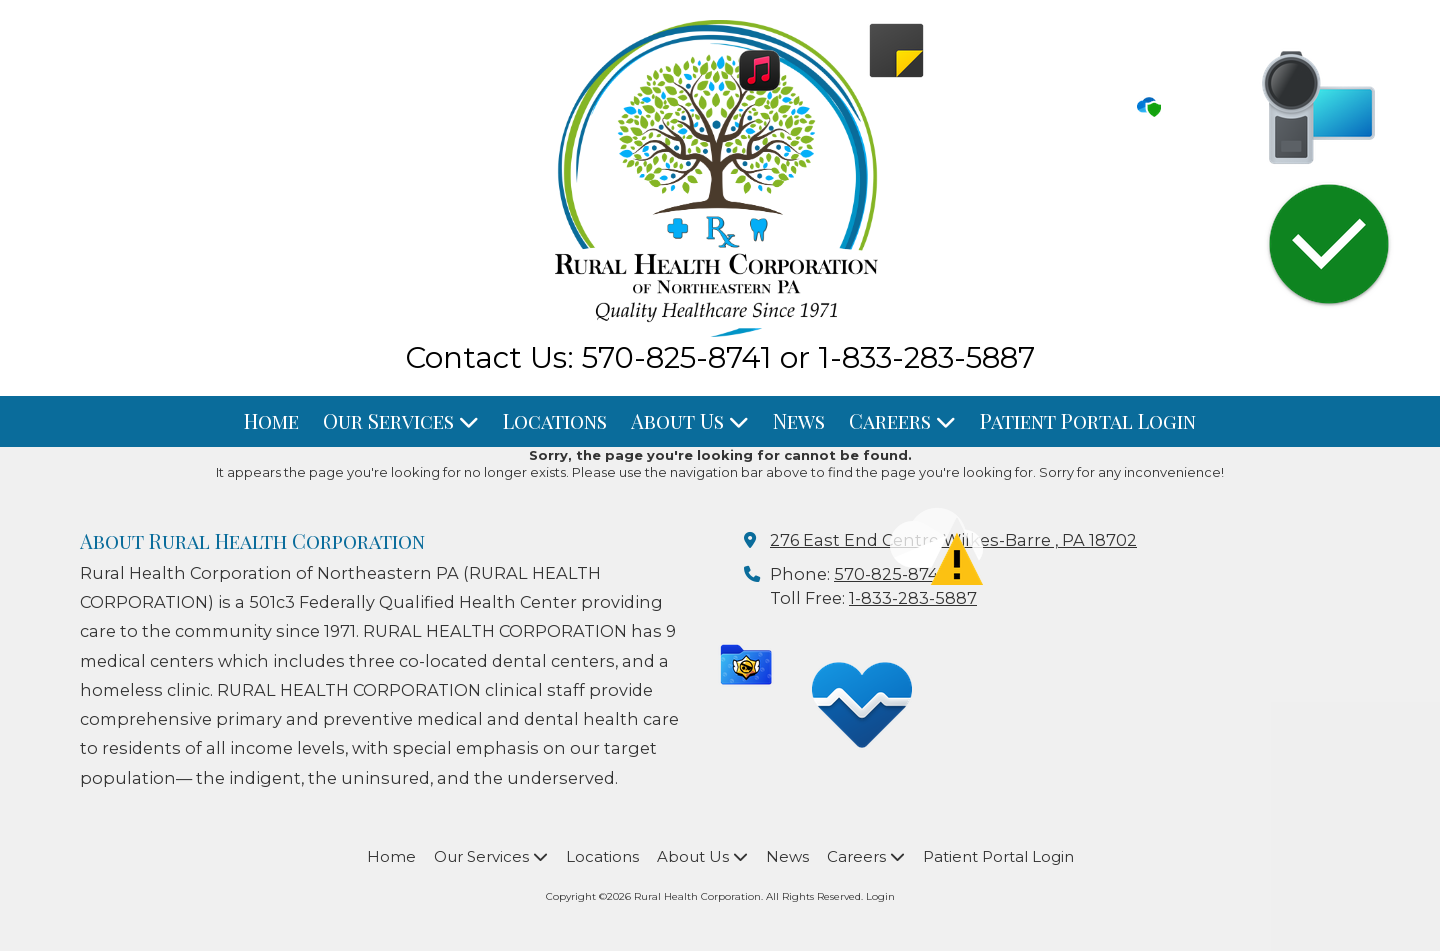 The width and height of the screenshot is (1440, 951). What do you see at coordinates (1329, 244) in the screenshot?
I see `indicates file has been successfully synced and shared` at bounding box center [1329, 244].